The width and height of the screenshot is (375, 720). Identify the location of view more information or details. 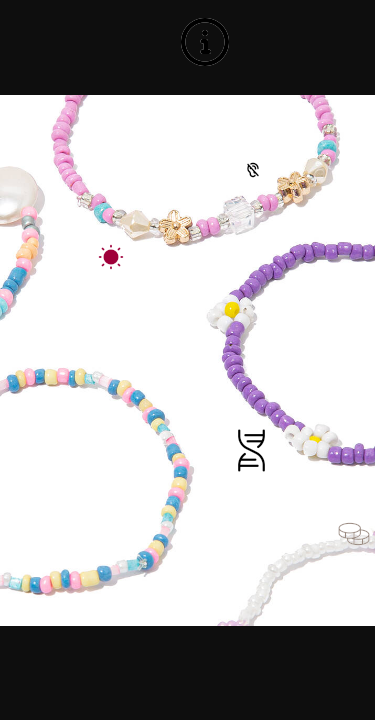
(205, 42).